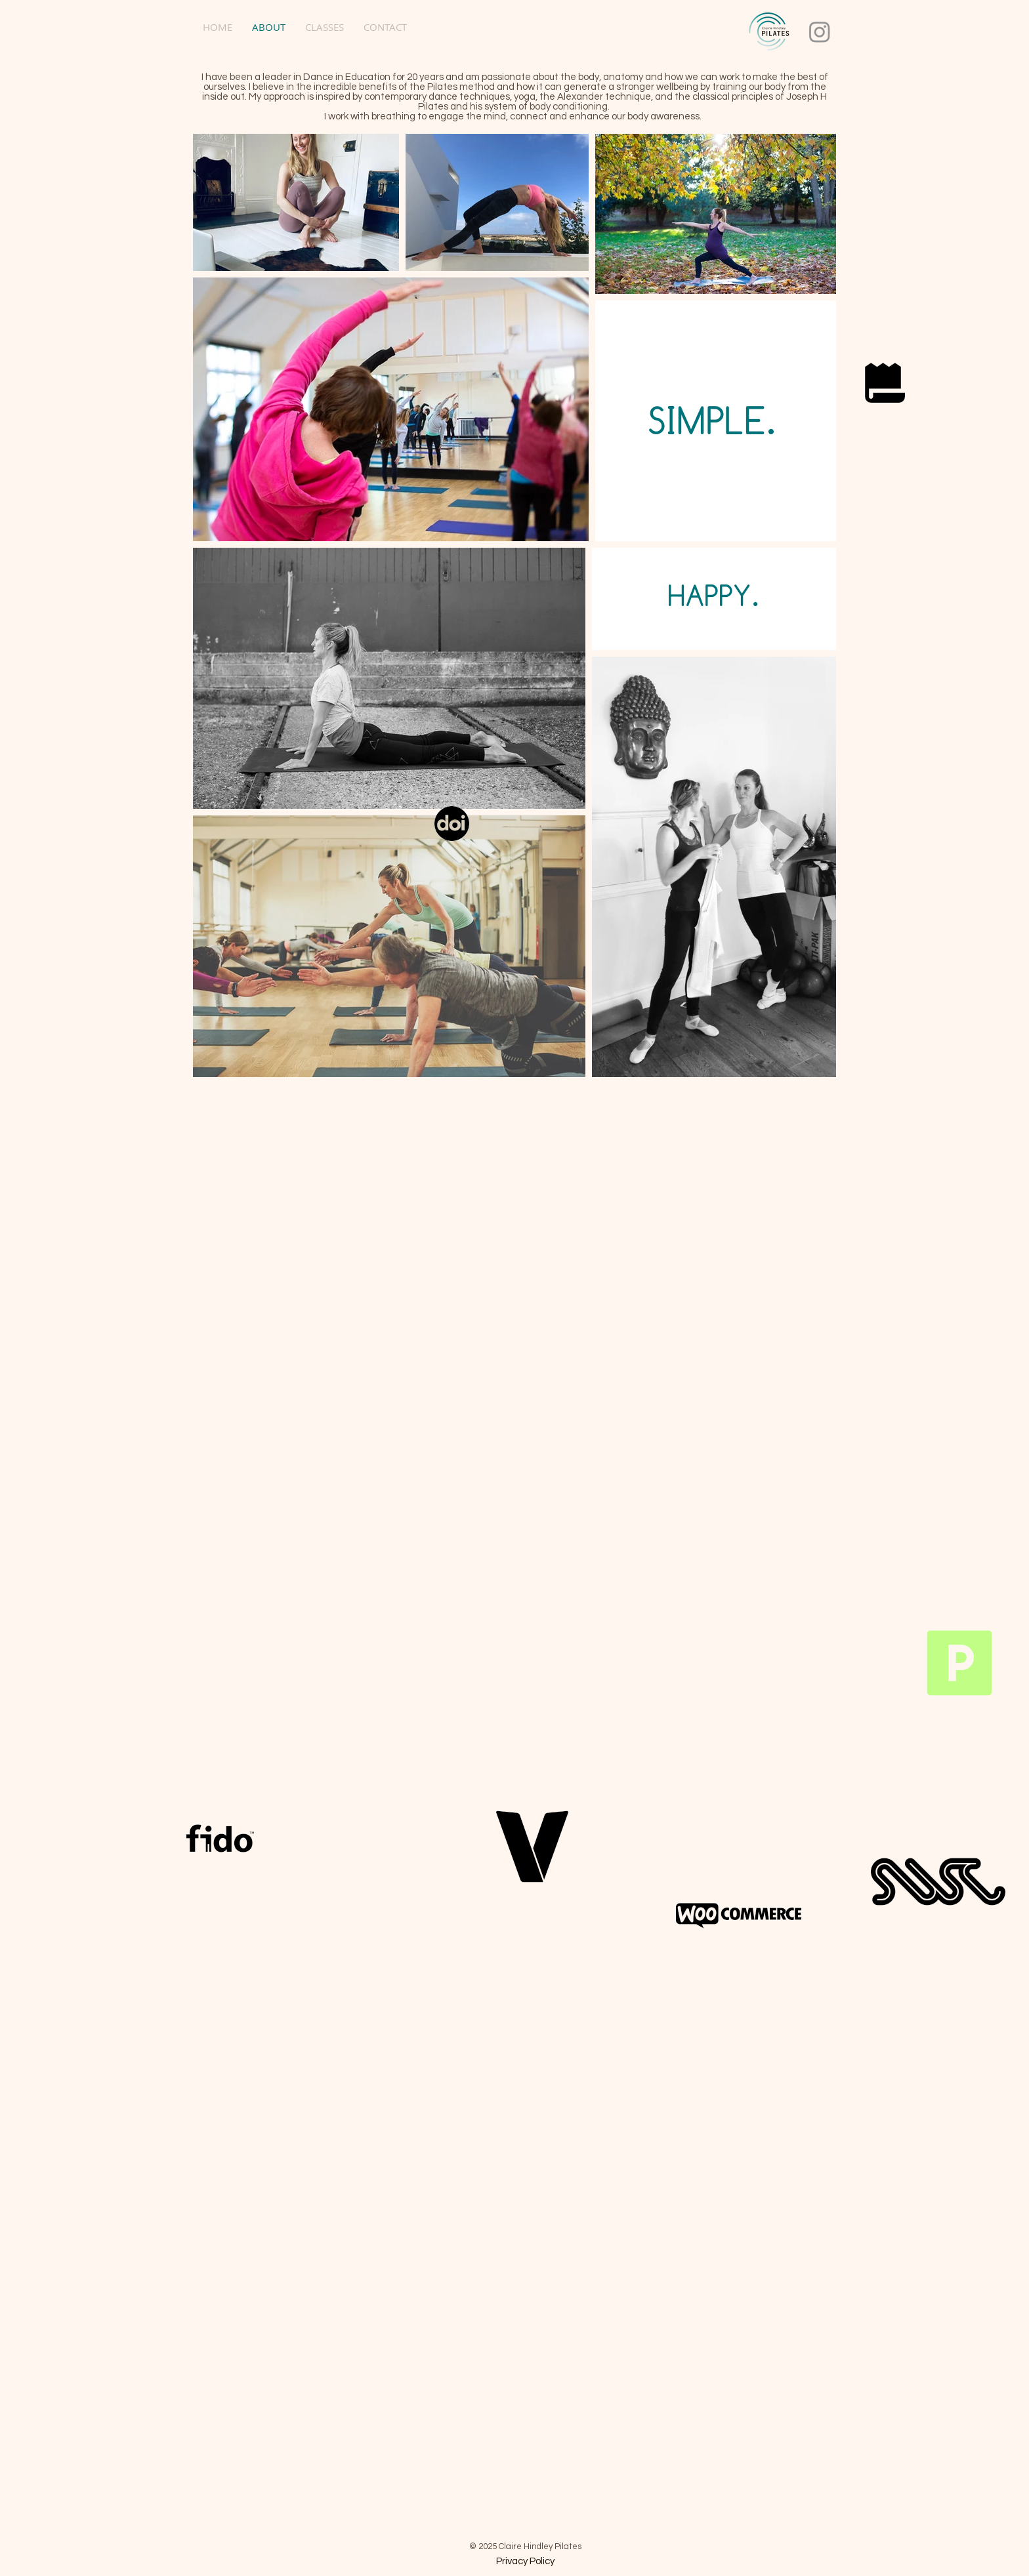 Image resolution: width=1029 pixels, height=2576 pixels. I want to click on visit the SWC (Speedy Web Compiler) website or documentation, so click(938, 1881).